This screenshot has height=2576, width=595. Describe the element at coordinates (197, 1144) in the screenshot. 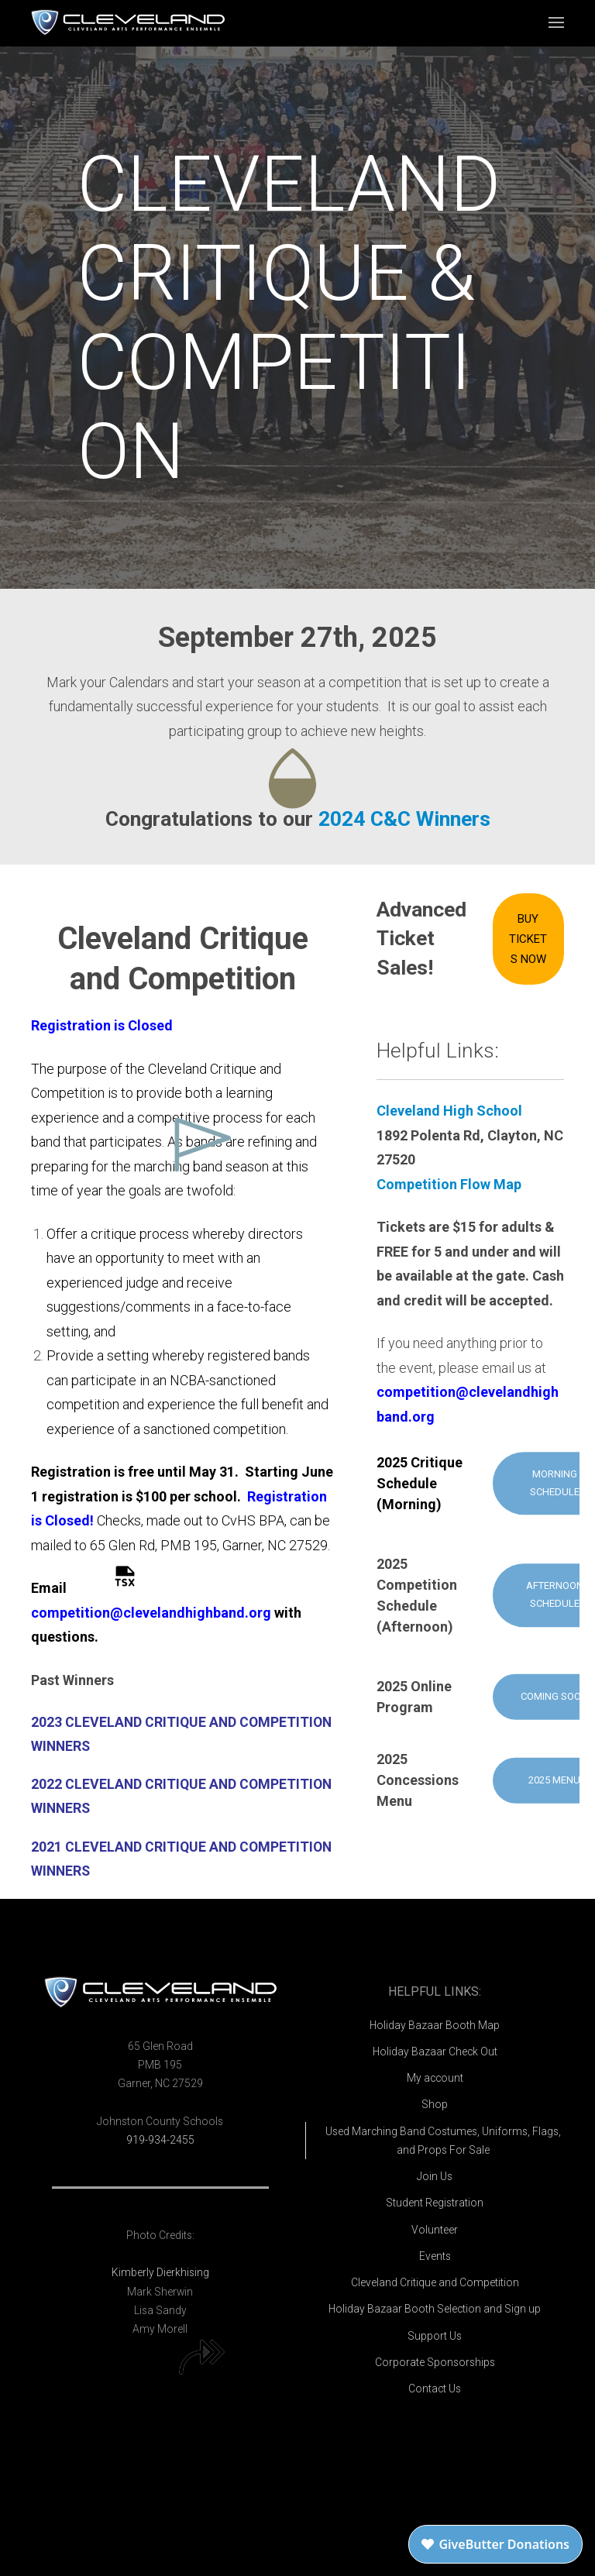

I see `flag or mark an item for follow-up` at that location.